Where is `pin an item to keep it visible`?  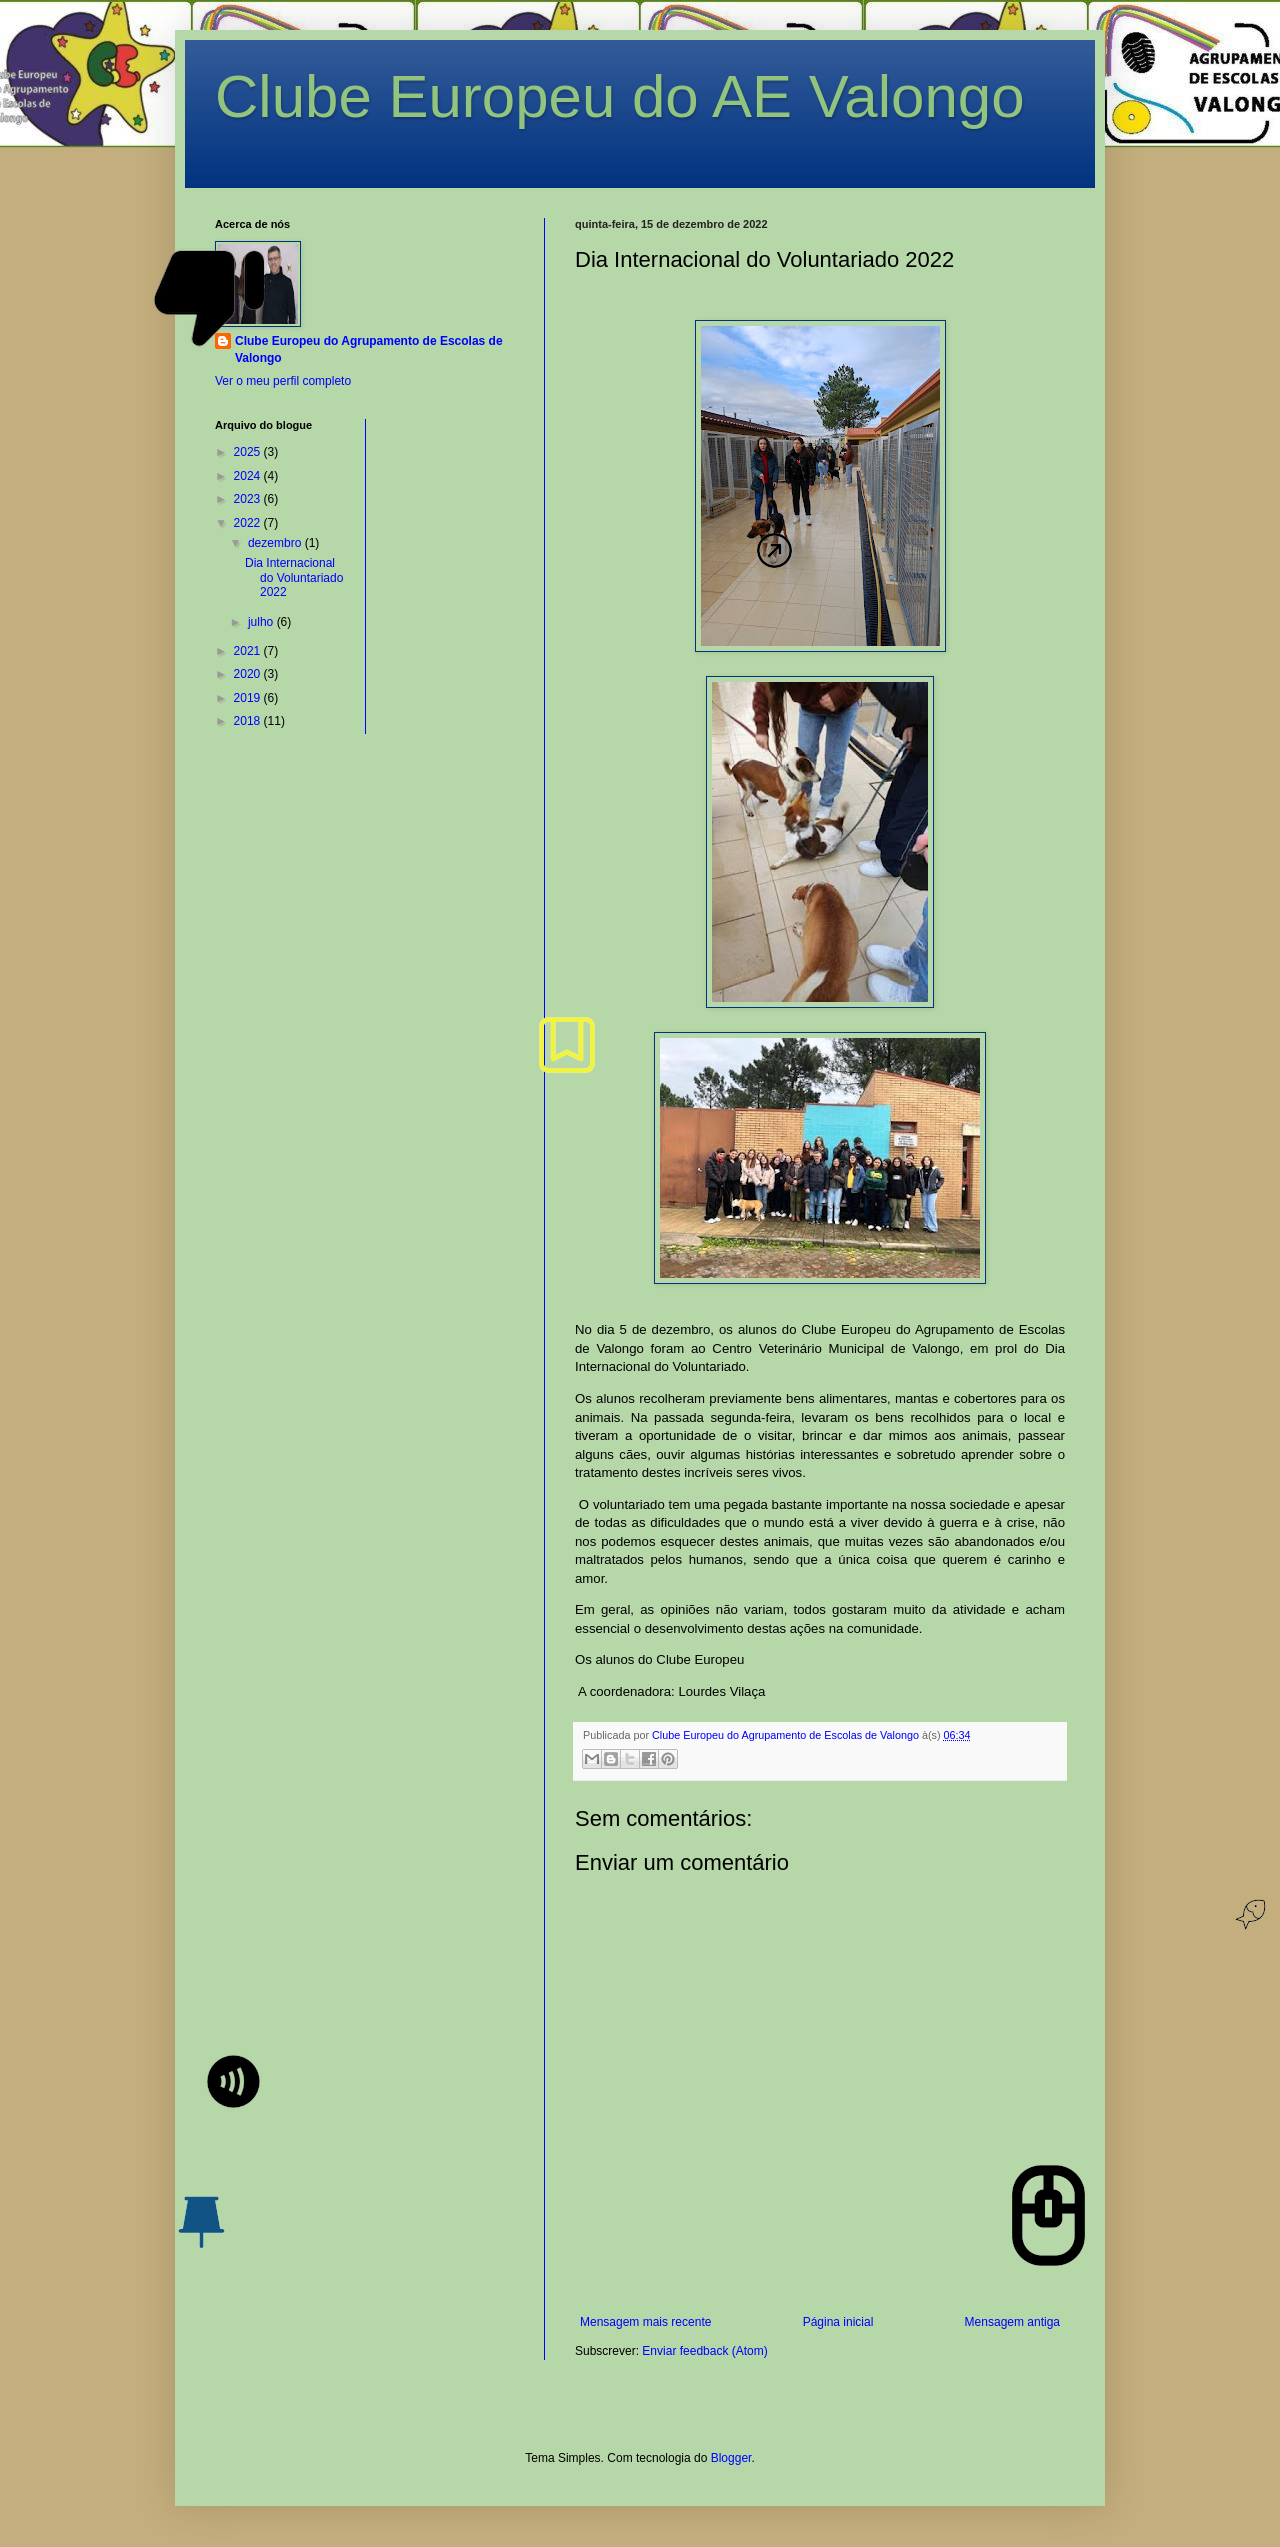 pin an item to keep it visible is located at coordinates (201, 2219).